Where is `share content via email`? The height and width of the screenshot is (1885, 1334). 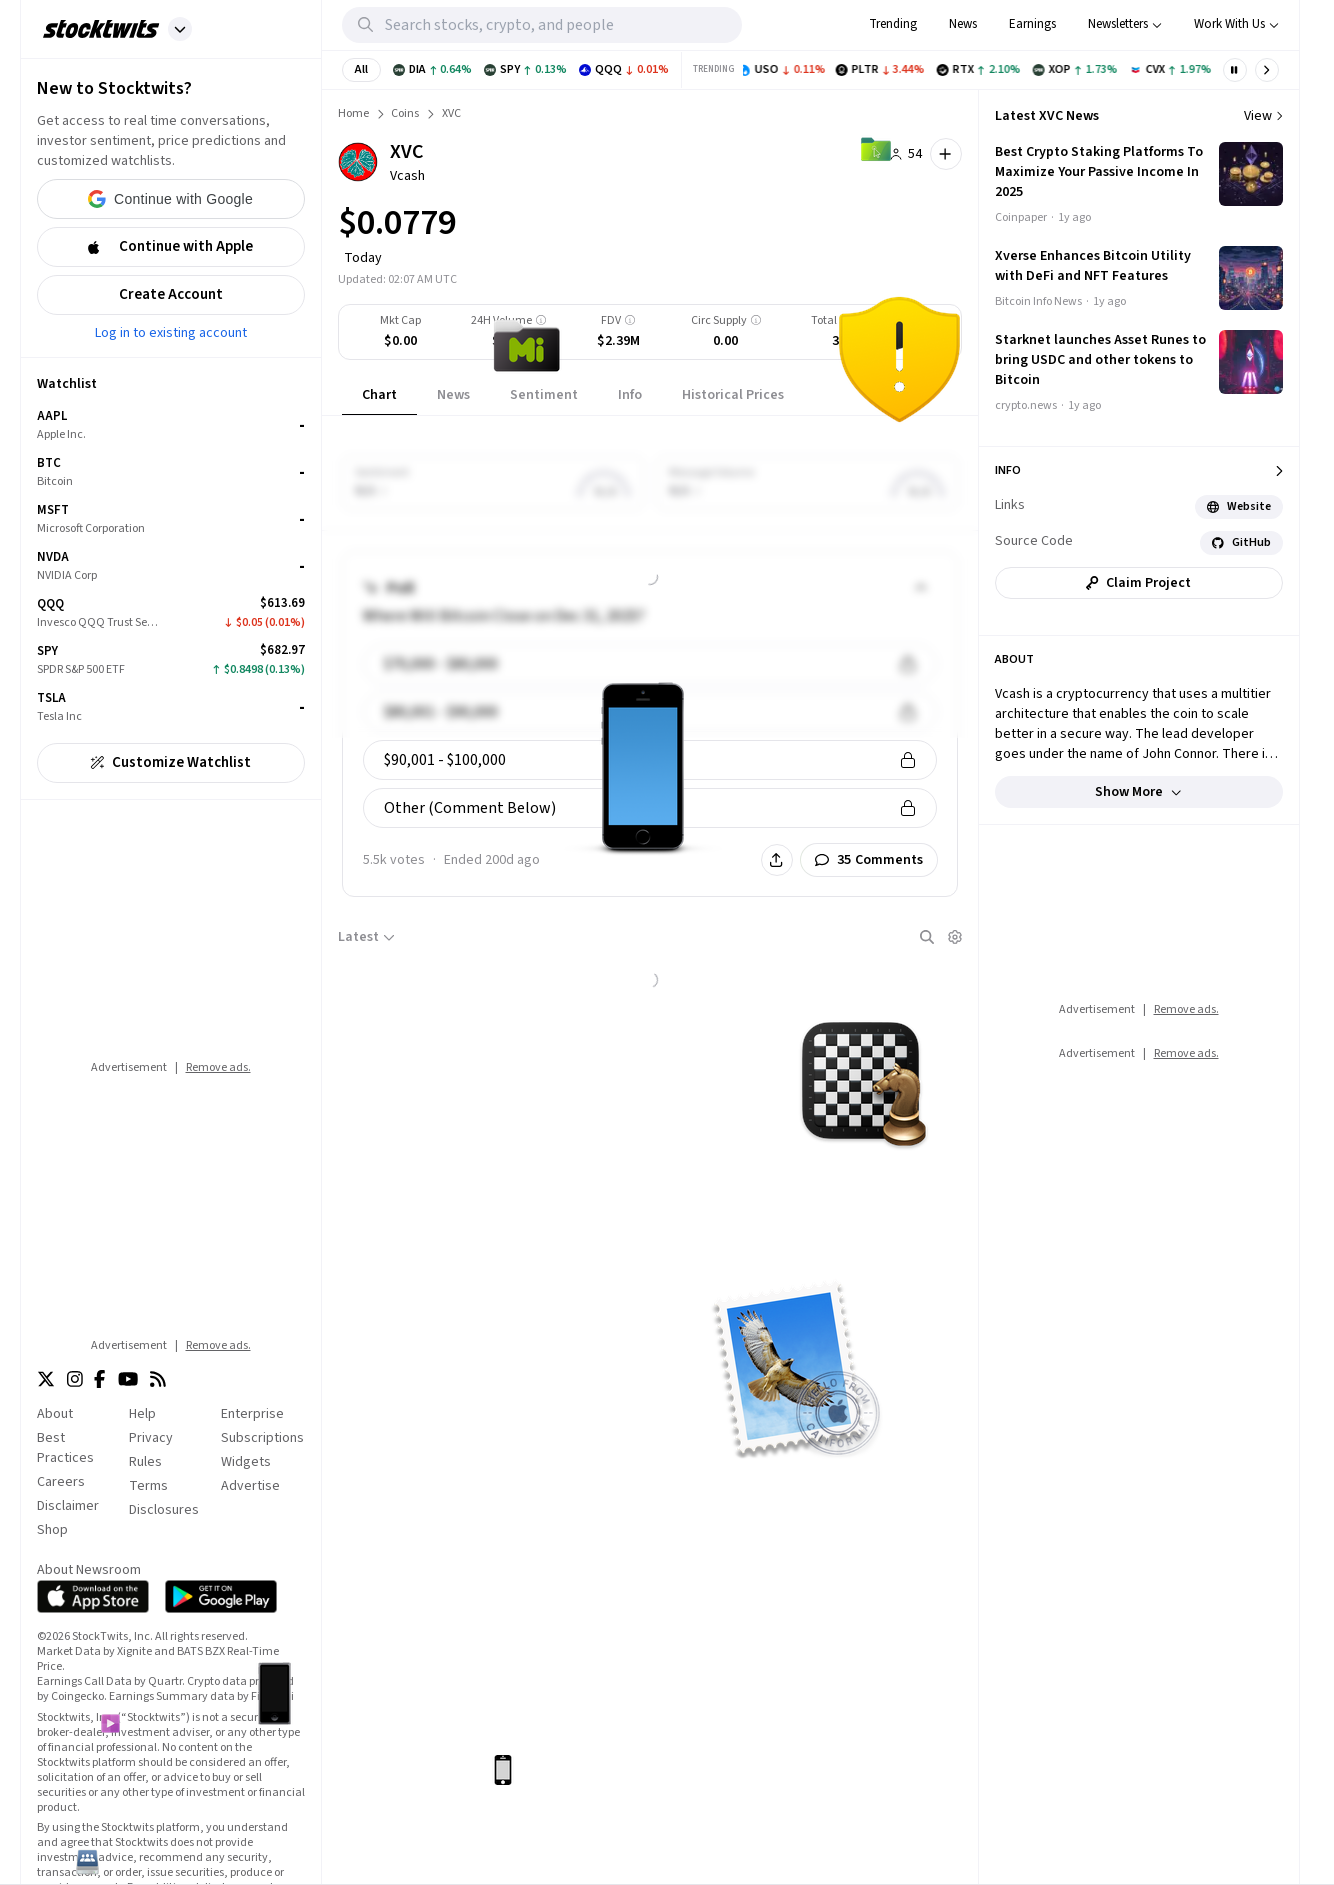
share content via email is located at coordinates (789, 1366).